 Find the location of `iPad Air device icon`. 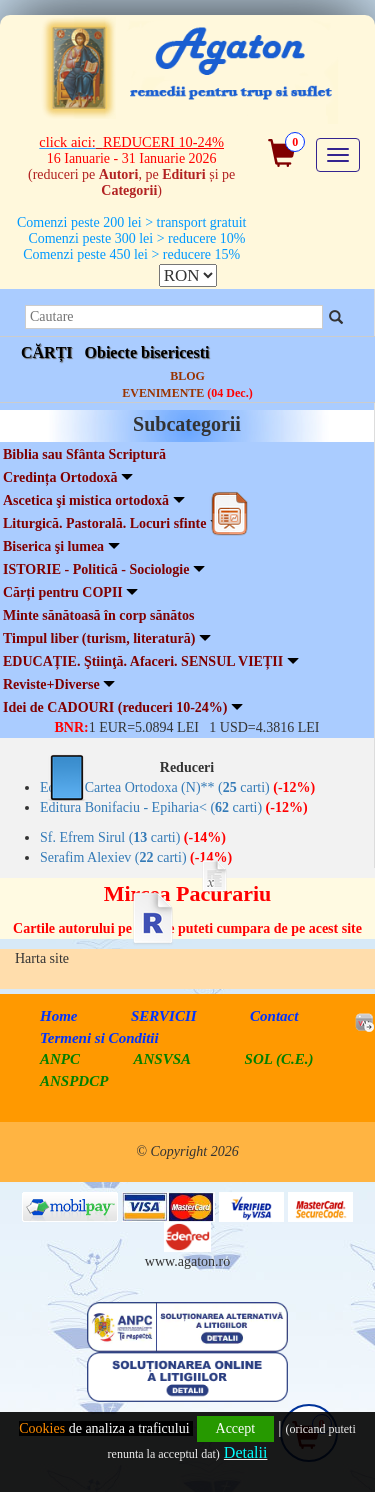

iPad Air device icon is located at coordinates (67, 778).